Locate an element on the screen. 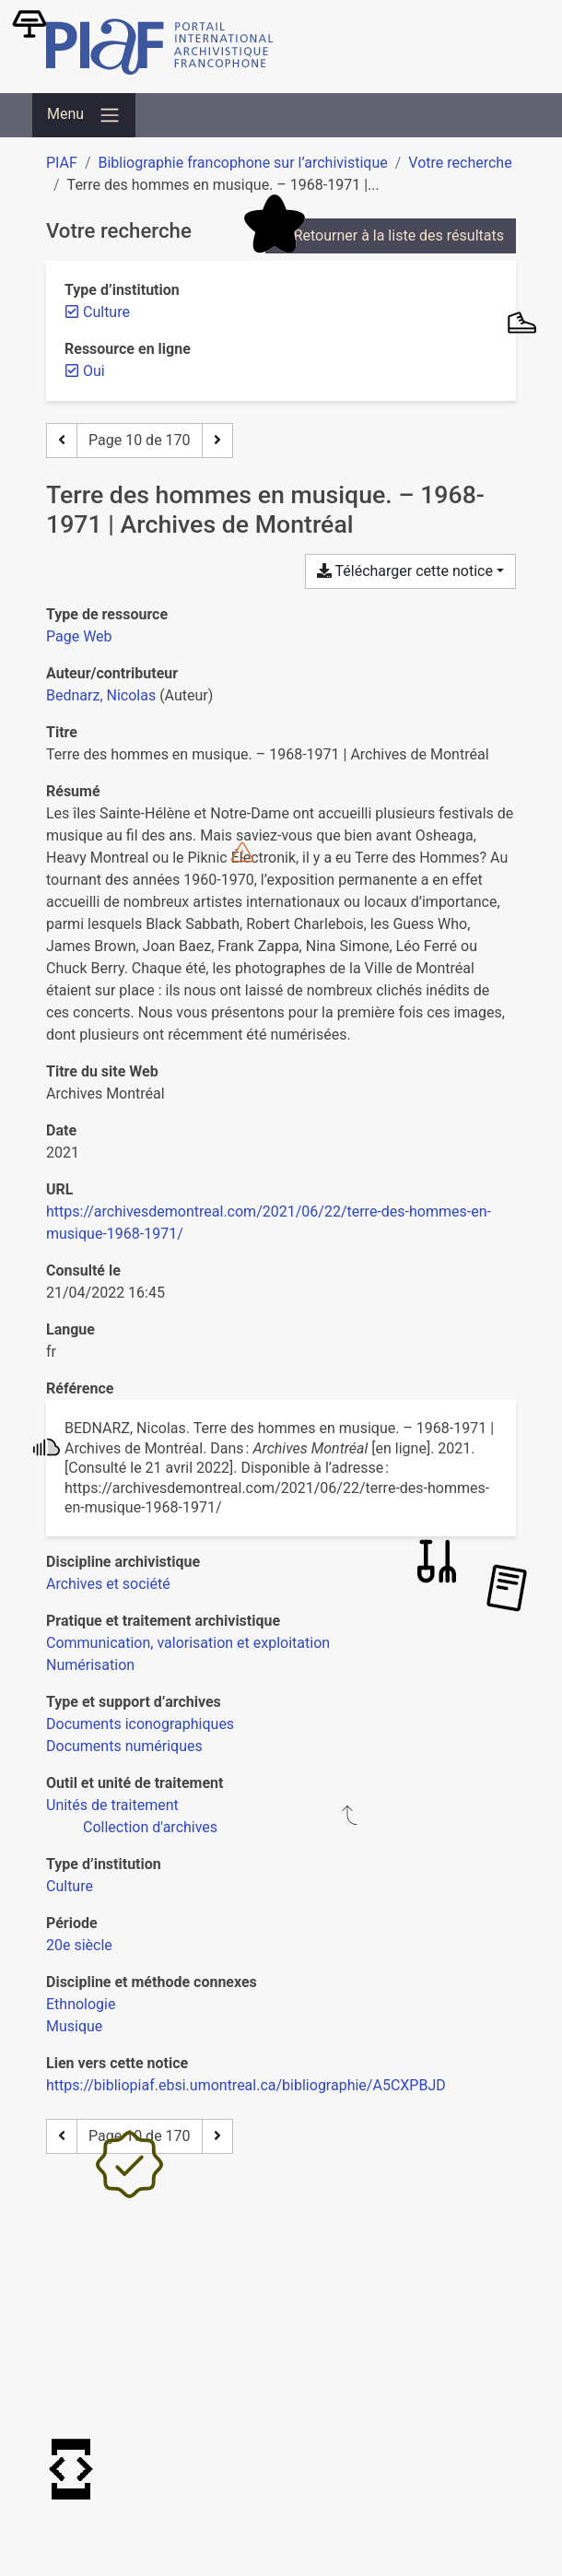 The image size is (562, 2576). go back and up in navigation hierarchy is located at coordinates (349, 1815).